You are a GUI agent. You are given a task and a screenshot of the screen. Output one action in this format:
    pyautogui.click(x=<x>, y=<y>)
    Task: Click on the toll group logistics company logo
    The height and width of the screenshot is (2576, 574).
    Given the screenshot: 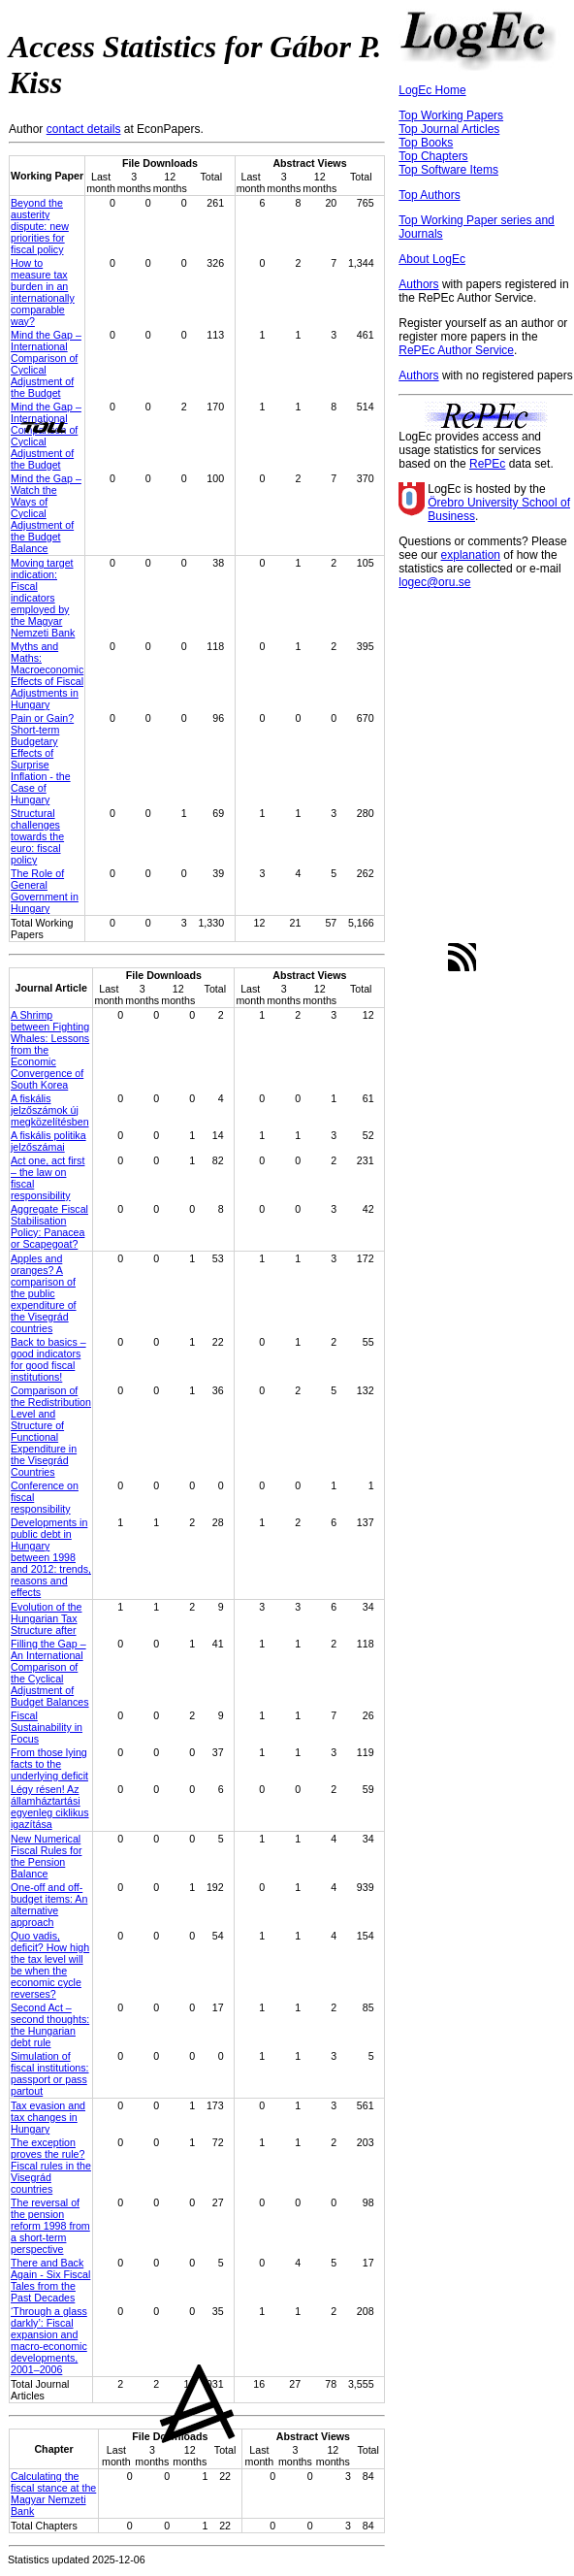 What is the action you would take?
    pyautogui.click(x=43, y=427)
    